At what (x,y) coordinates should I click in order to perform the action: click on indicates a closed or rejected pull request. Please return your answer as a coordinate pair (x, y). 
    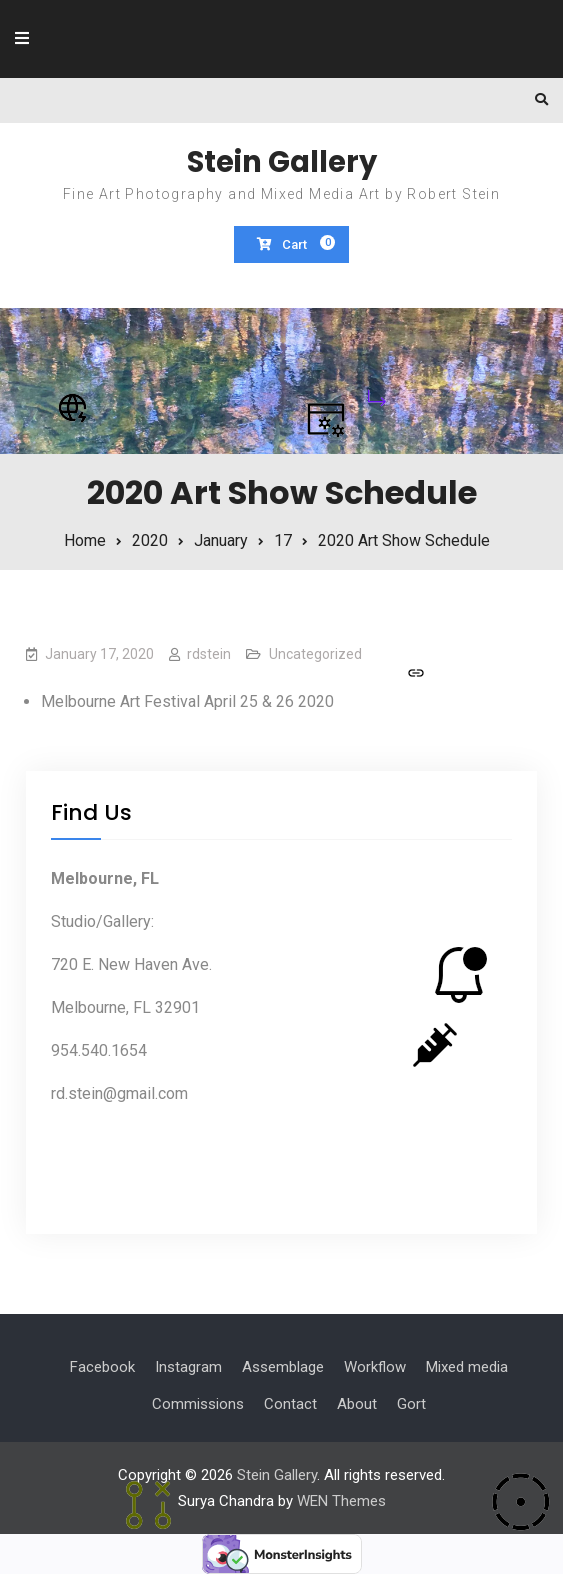
    Looking at the image, I should click on (148, 1503).